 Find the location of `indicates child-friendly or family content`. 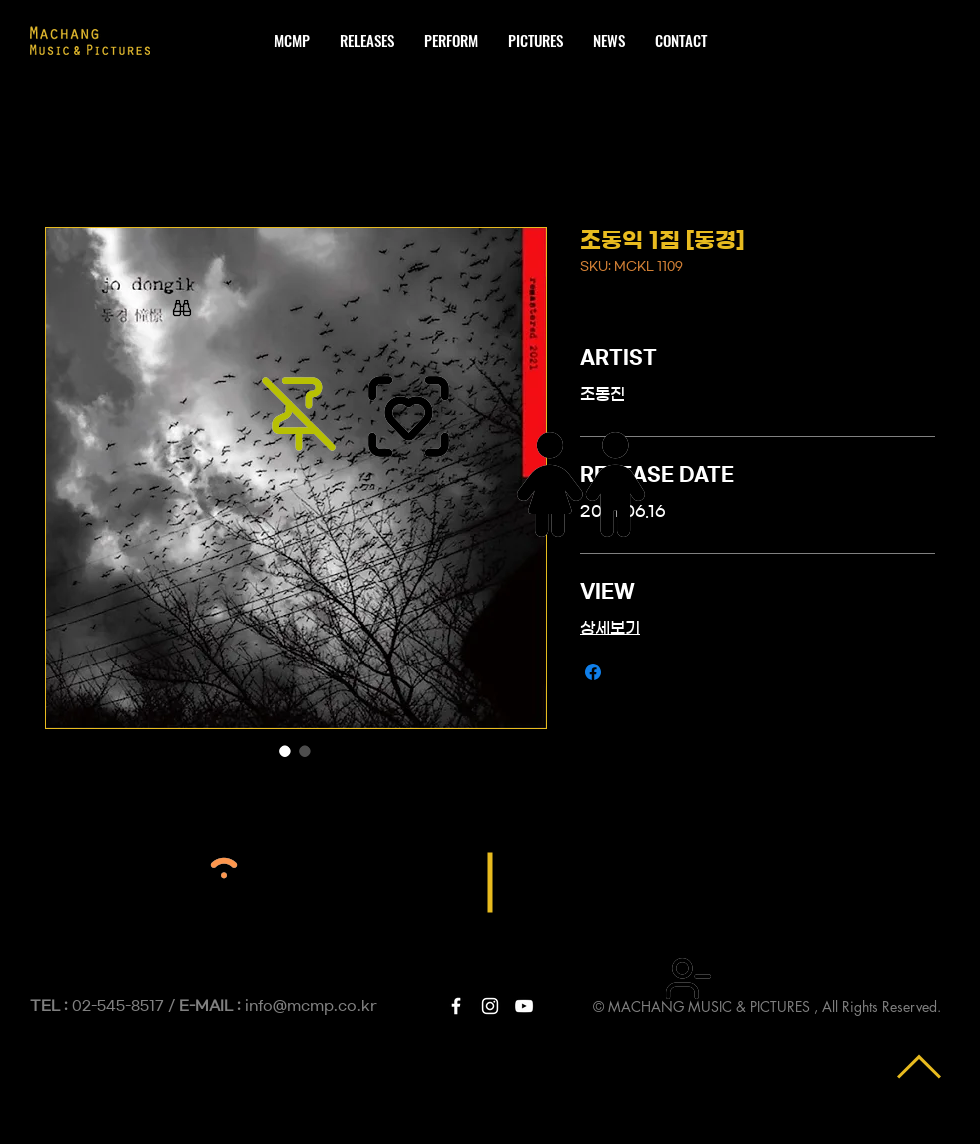

indicates child-friendly or family content is located at coordinates (582, 484).